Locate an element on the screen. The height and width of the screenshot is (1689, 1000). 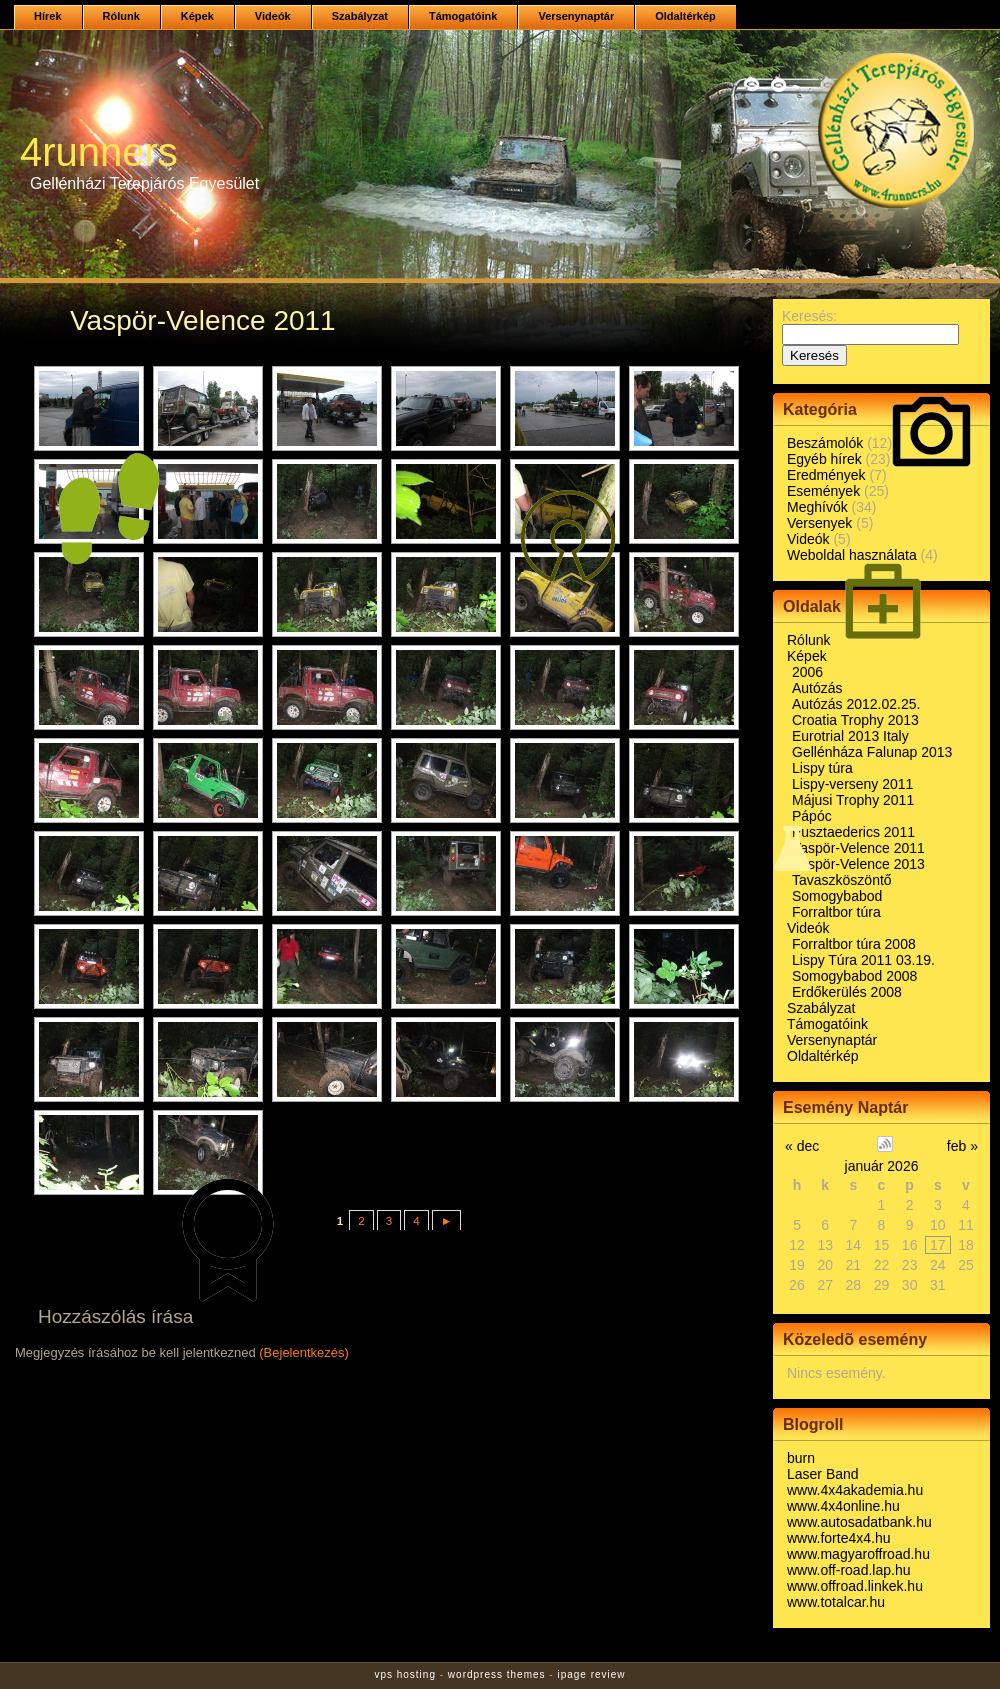
view achievements or awards is located at coordinates (228, 1241).